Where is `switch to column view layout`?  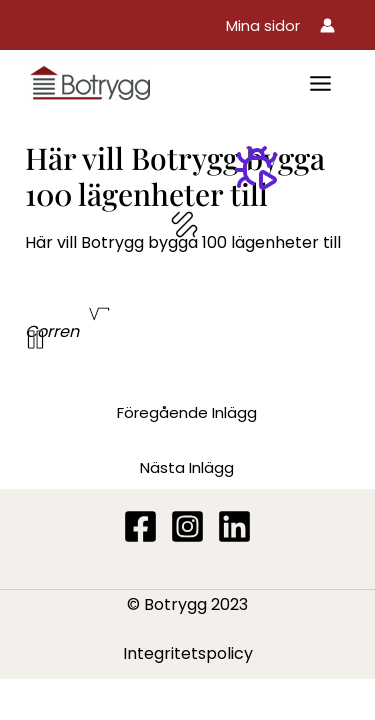 switch to column view layout is located at coordinates (35, 339).